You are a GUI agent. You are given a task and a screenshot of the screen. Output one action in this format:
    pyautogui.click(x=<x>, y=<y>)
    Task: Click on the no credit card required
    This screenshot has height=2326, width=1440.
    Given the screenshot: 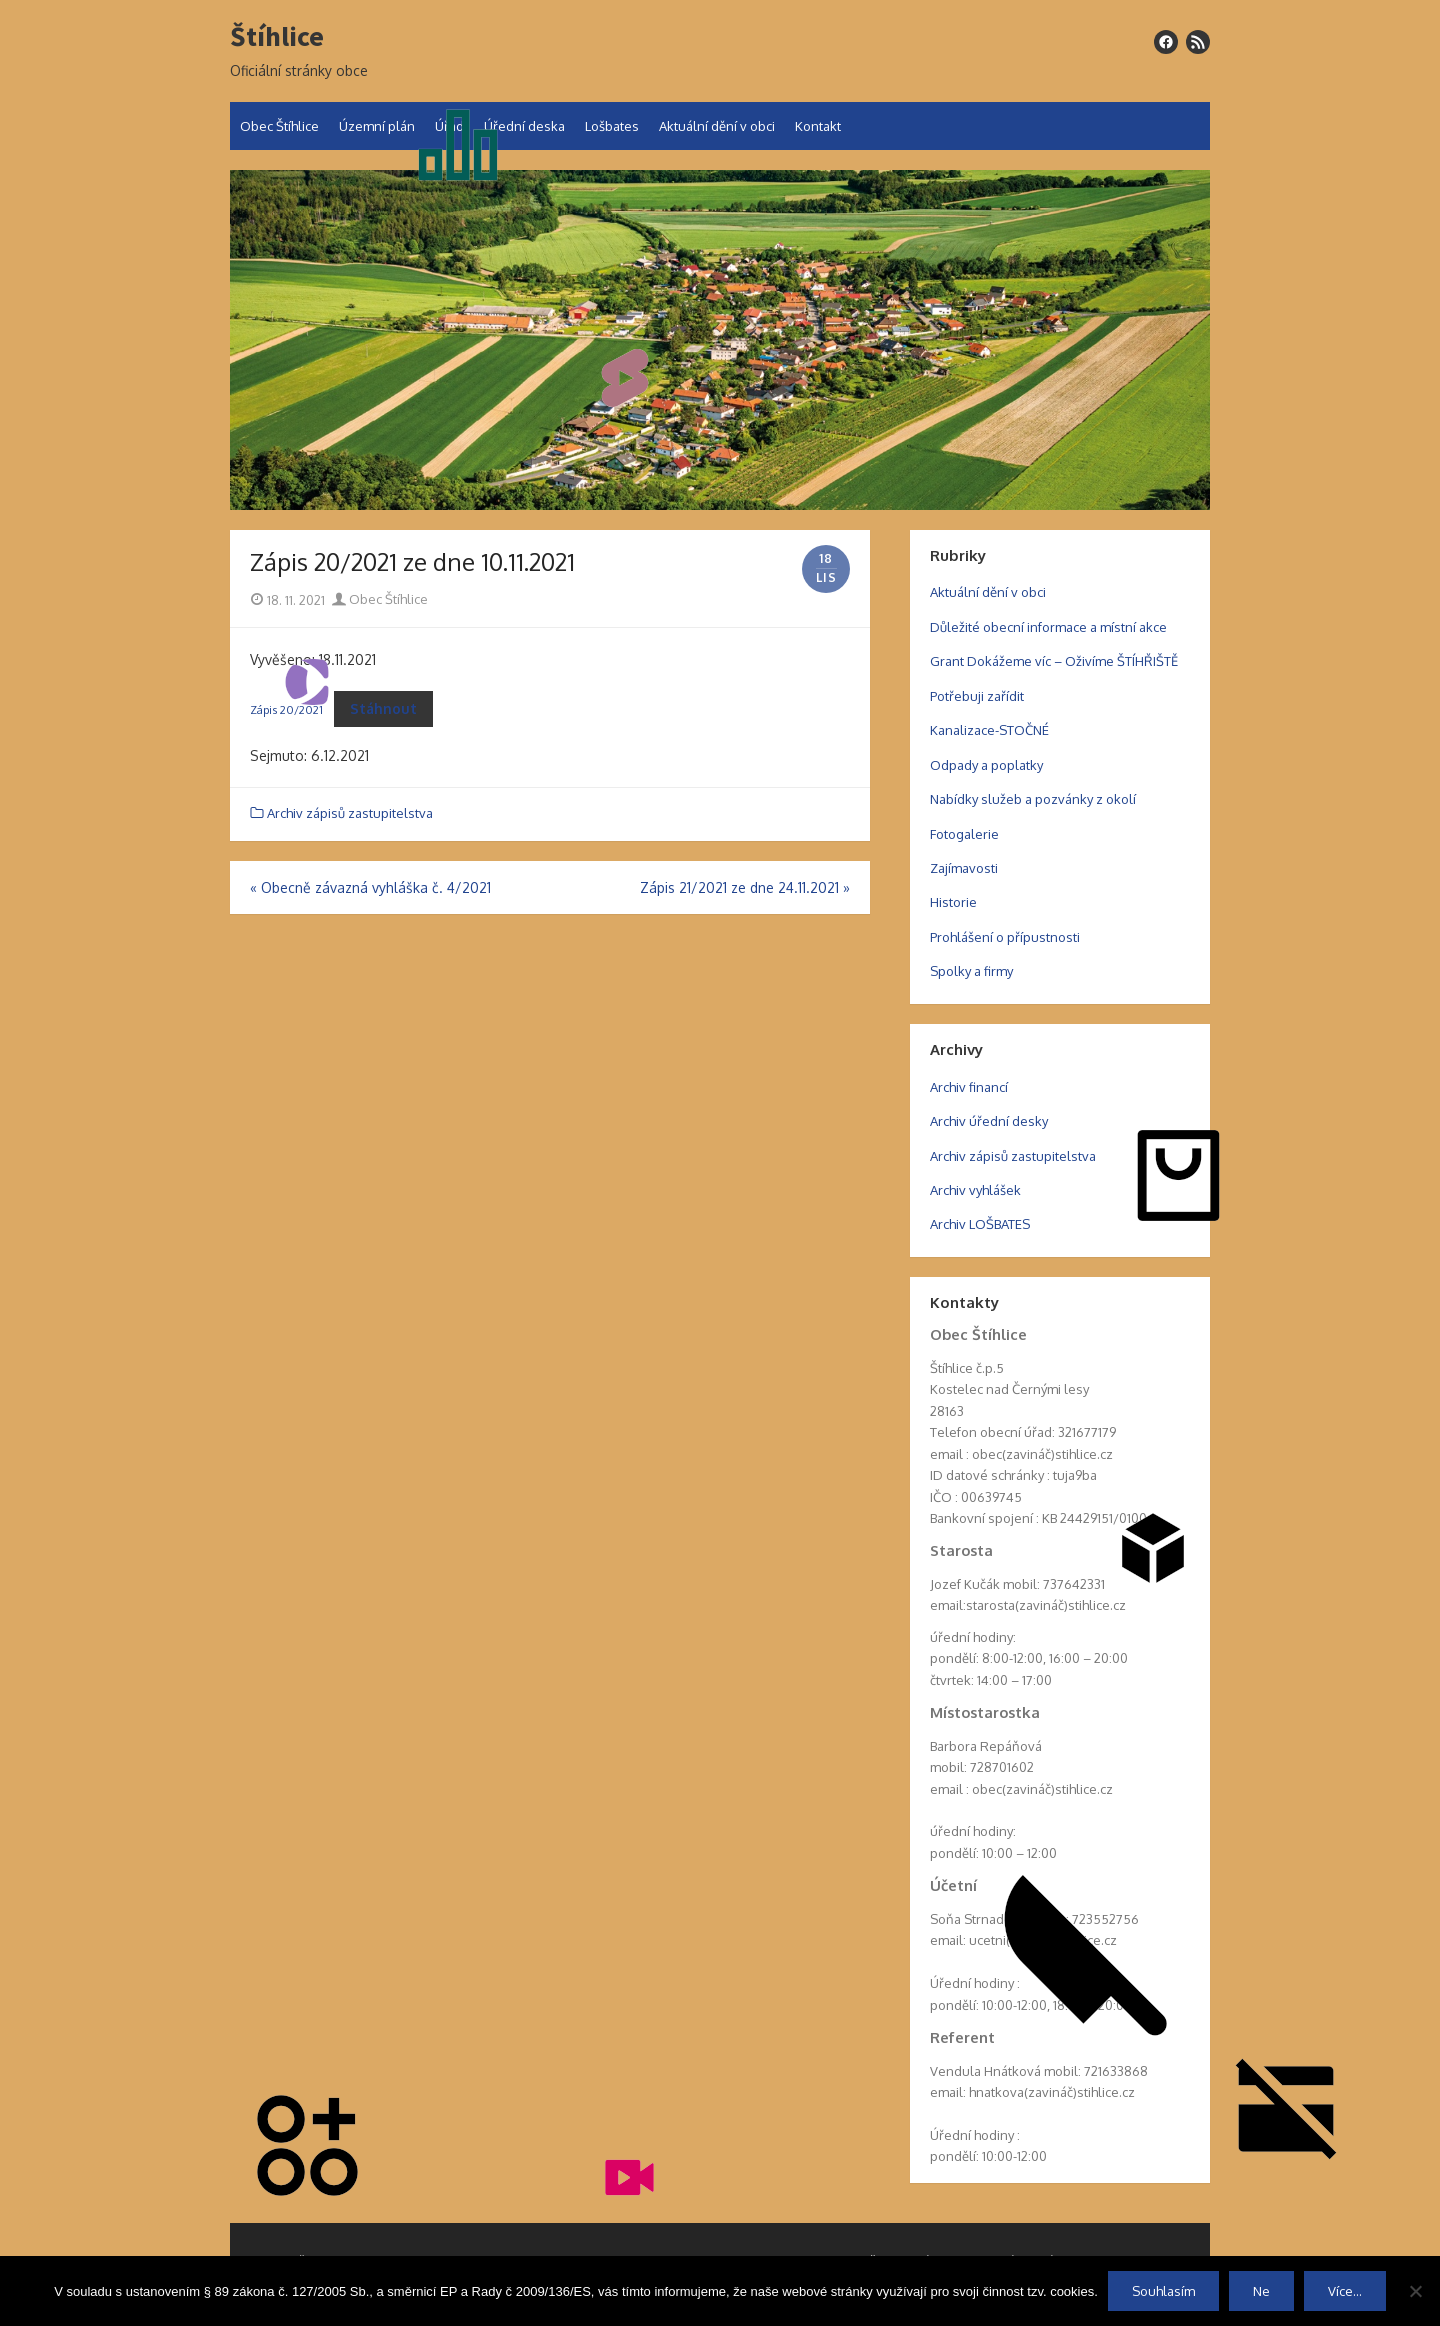 What is the action you would take?
    pyautogui.click(x=1286, y=2109)
    